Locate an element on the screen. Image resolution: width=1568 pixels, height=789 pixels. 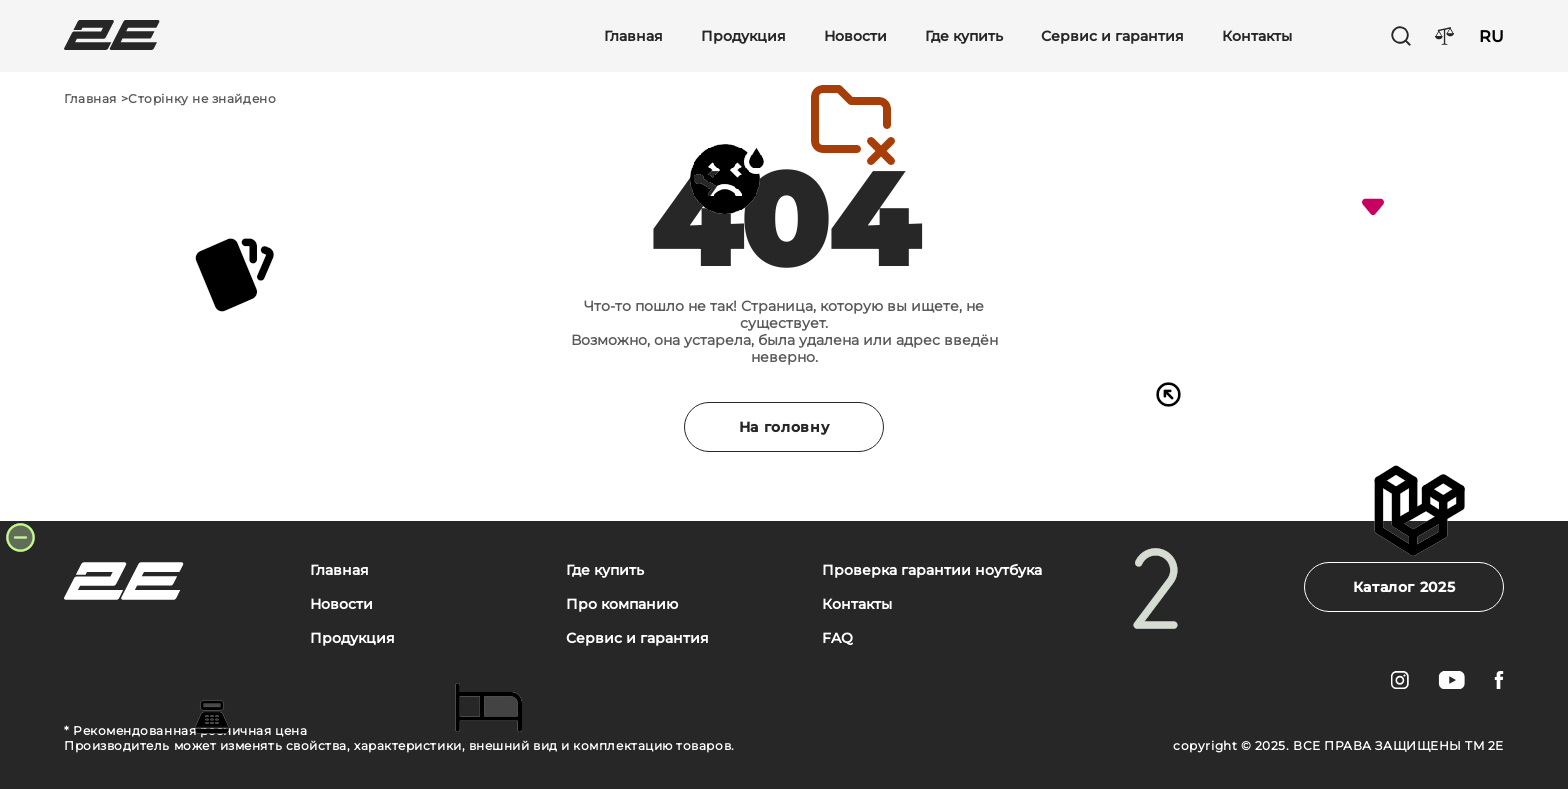
access point of sale terminal is located at coordinates (212, 717).